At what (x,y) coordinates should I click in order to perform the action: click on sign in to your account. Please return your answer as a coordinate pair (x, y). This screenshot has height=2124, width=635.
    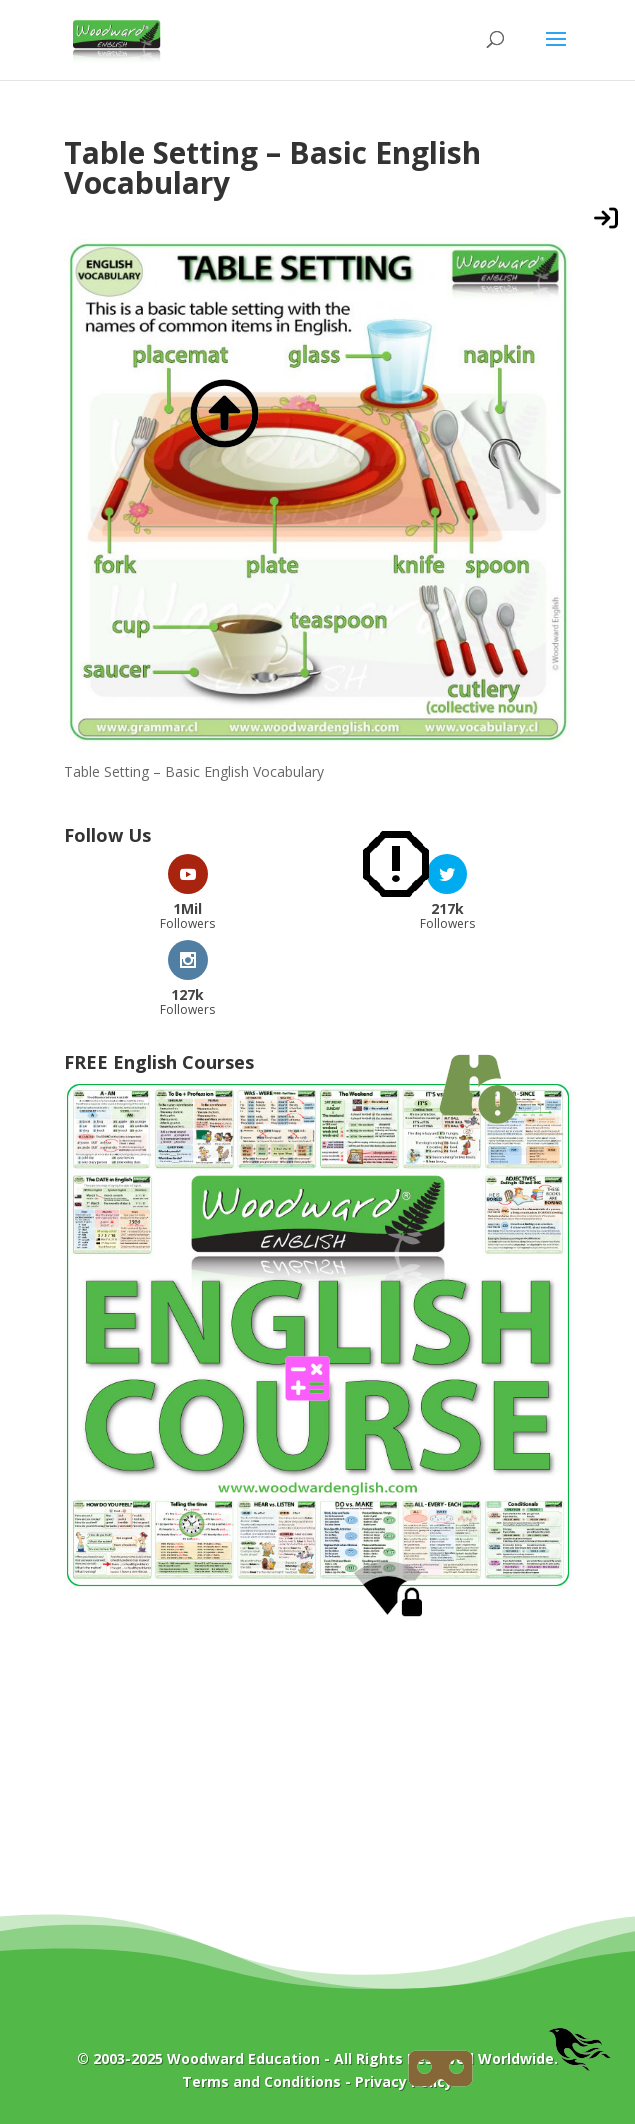
    Looking at the image, I should click on (606, 218).